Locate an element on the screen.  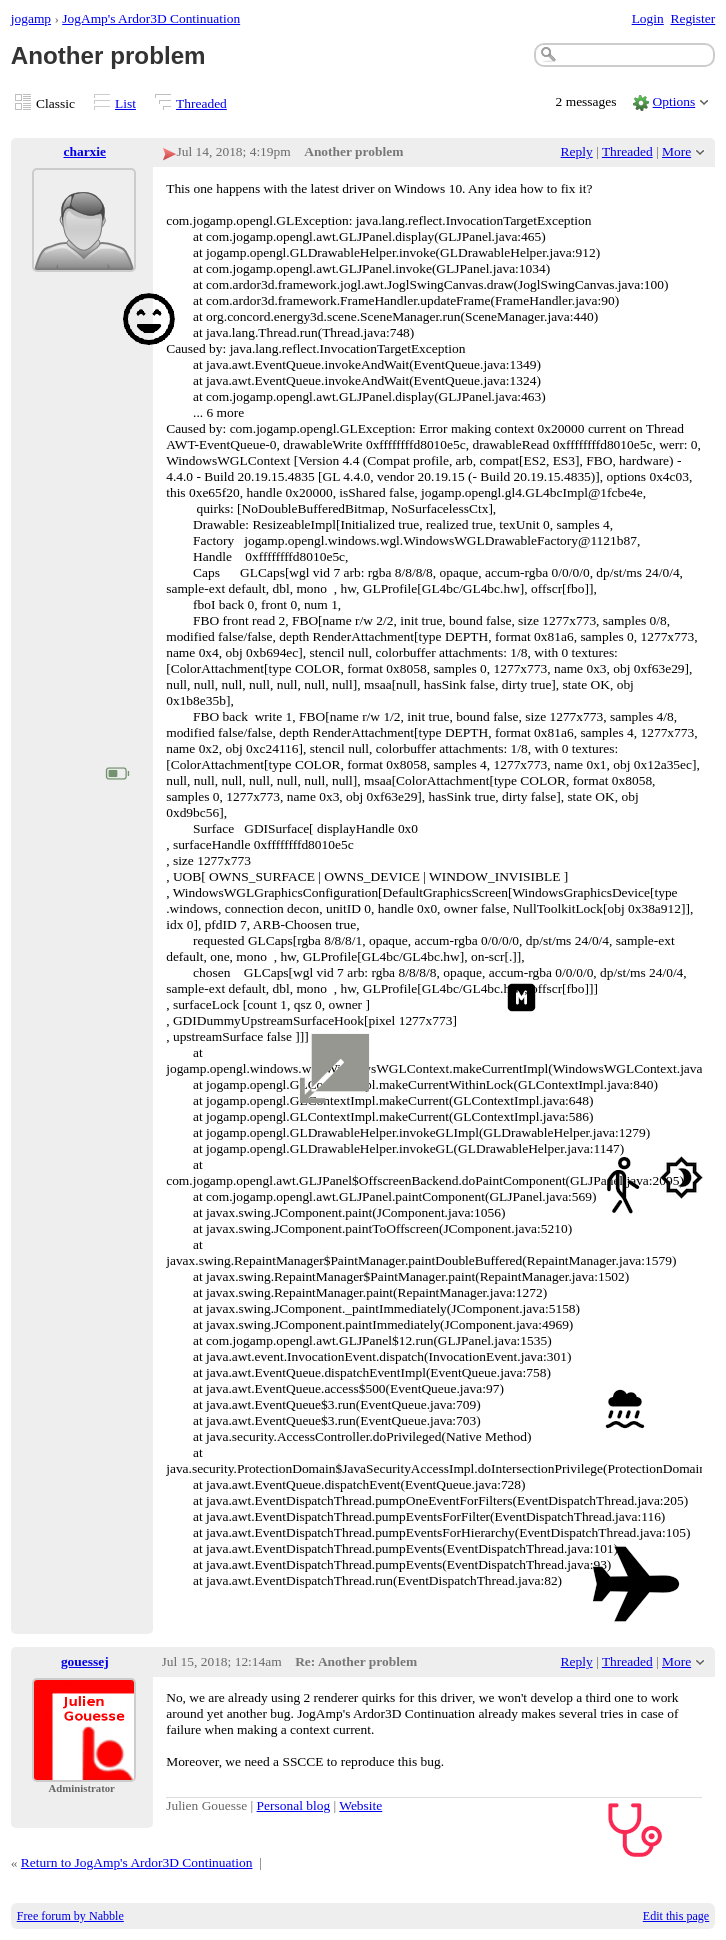
select walking directions is located at coordinates (624, 1185).